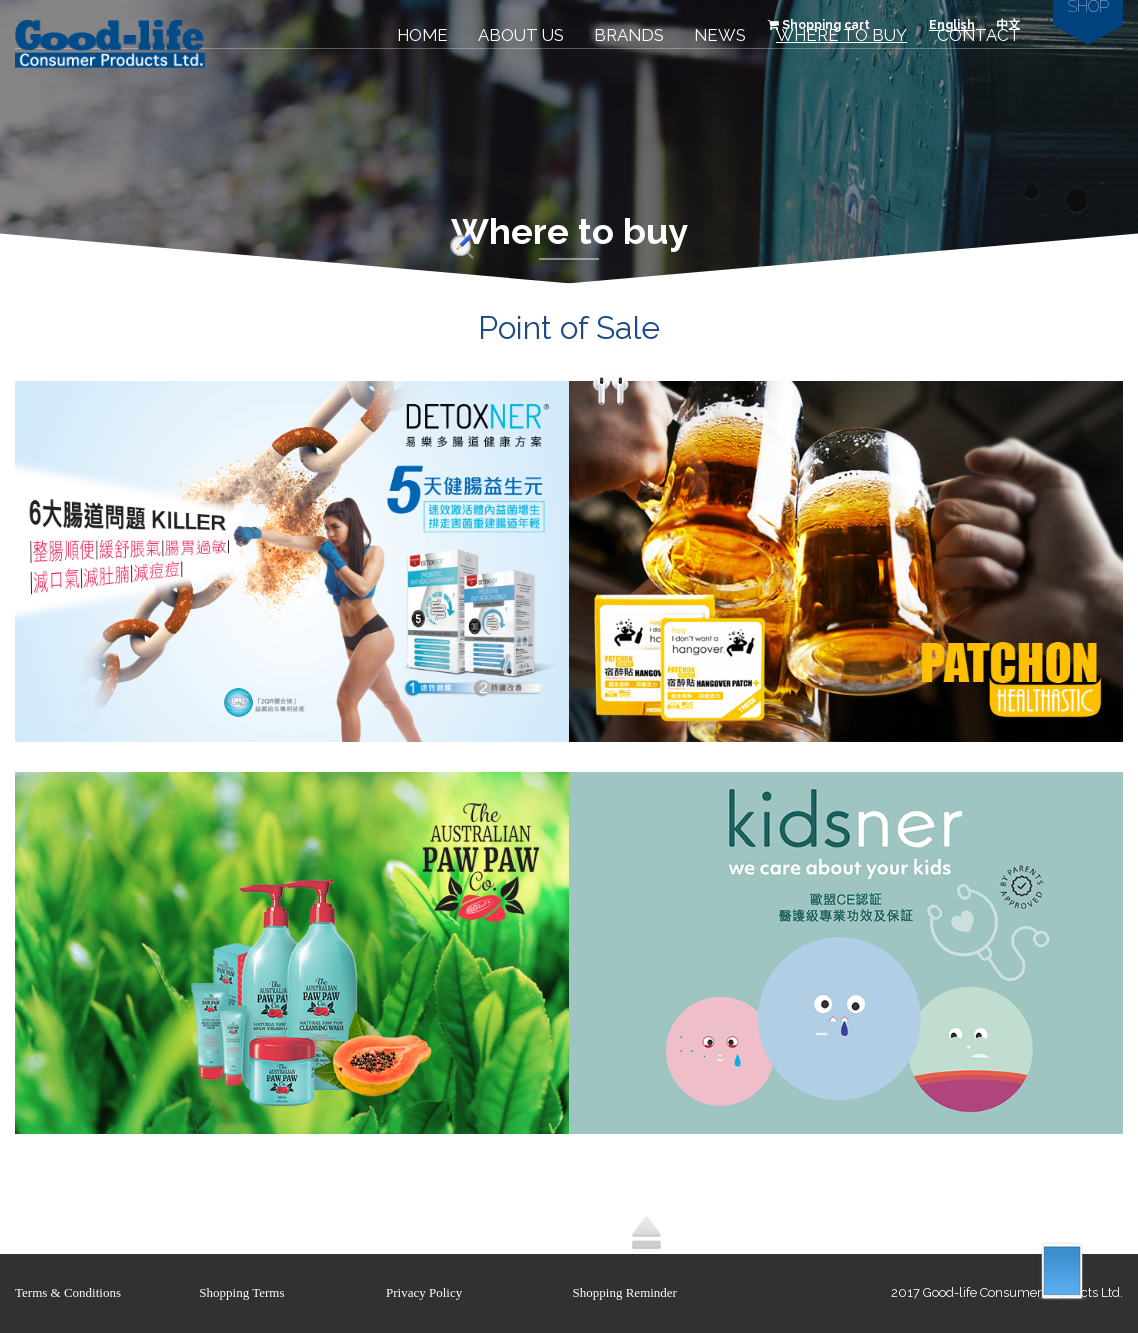 This screenshot has width=1138, height=1333. Describe the element at coordinates (611, 390) in the screenshot. I see `connect bluetooth earbuds` at that location.